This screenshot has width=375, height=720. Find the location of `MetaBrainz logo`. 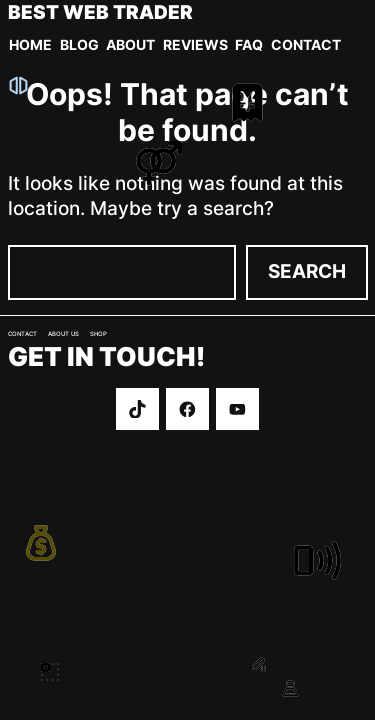

MetaBrainz logo is located at coordinates (18, 85).